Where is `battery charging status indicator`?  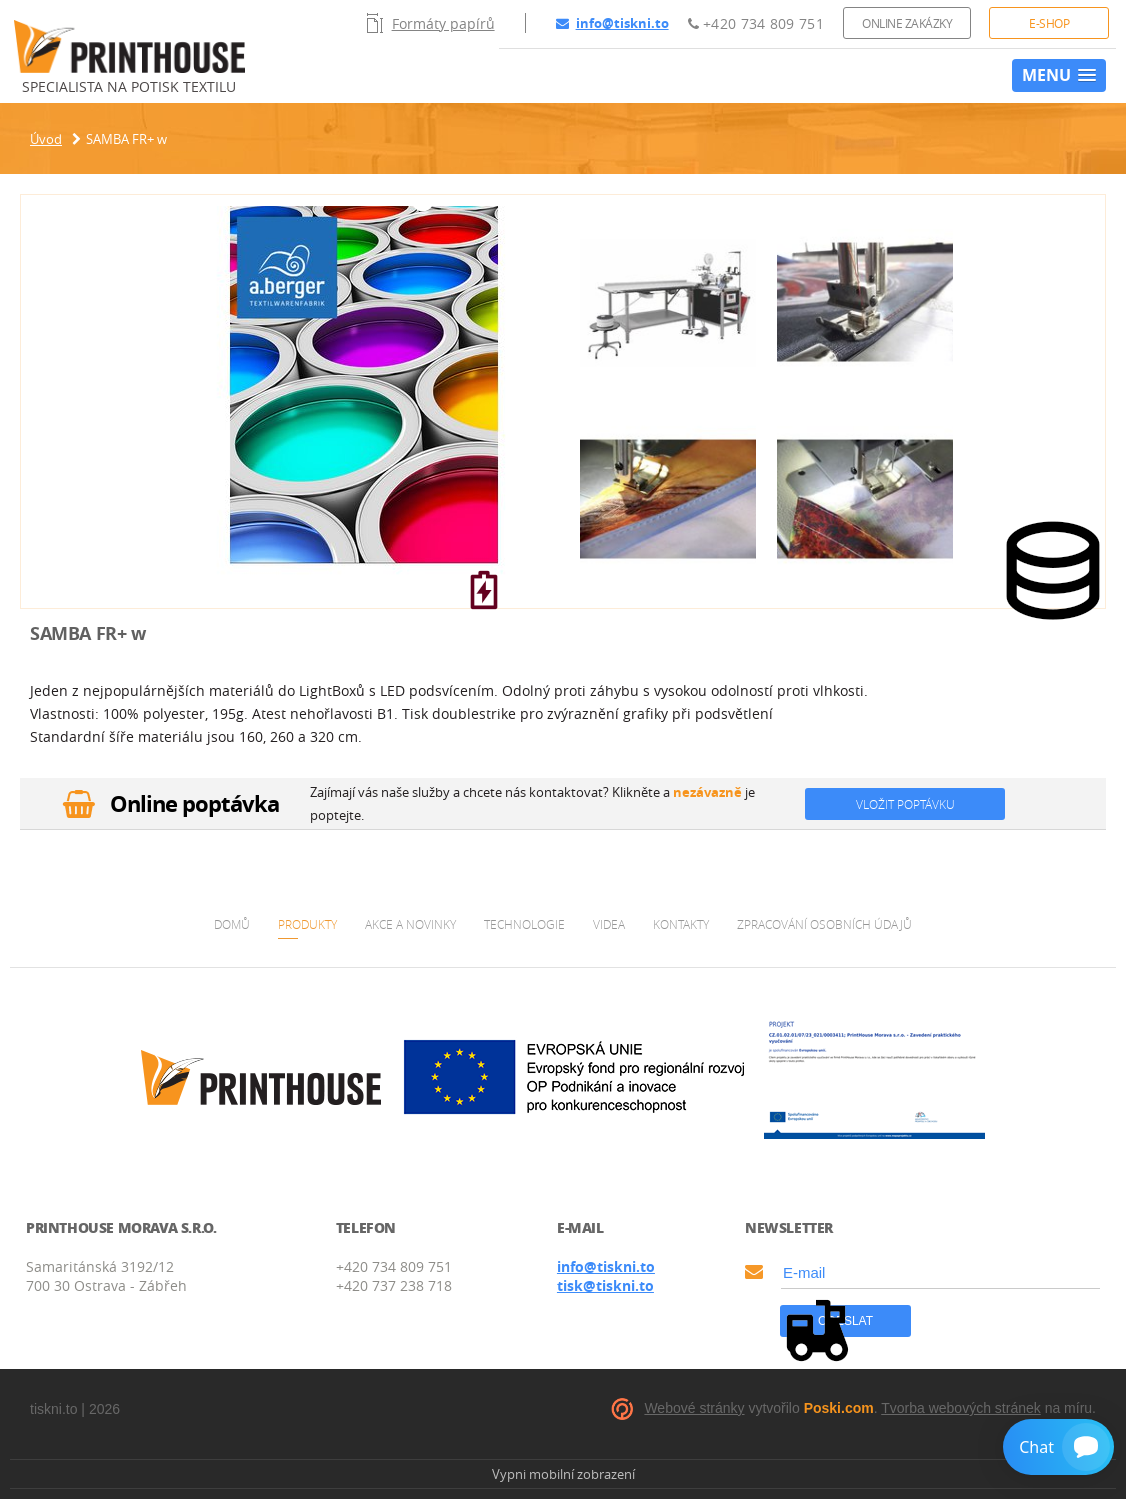
battery charging status indicator is located at coordinates (484, 590).